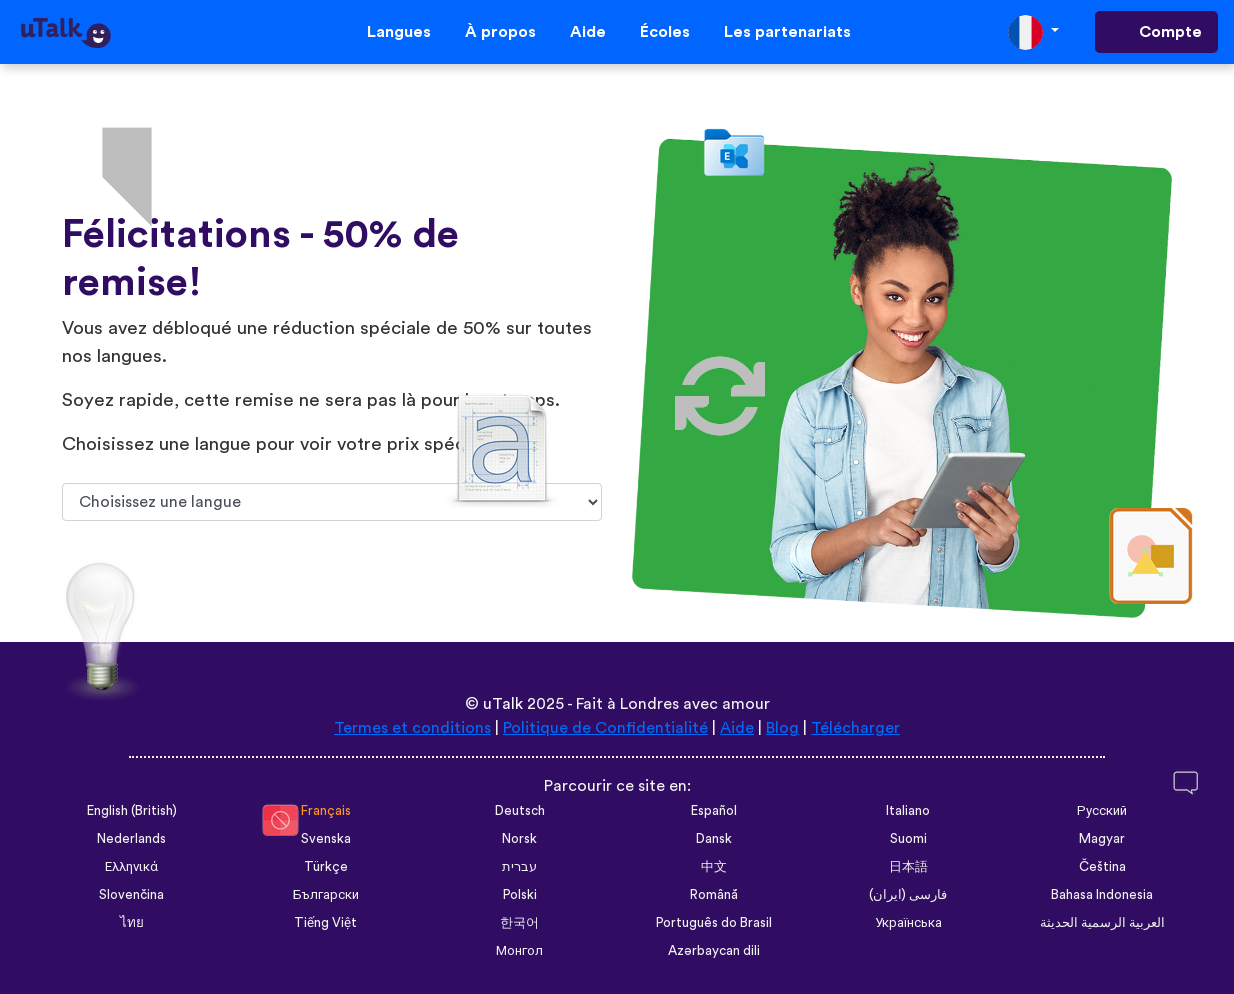 The height and width of the screenshot is (994, 1234). What do you see at coordinates (1151, 556) in the screenshot?
I see `open a libreoffice draw document` at bounding box center [1151, 556].